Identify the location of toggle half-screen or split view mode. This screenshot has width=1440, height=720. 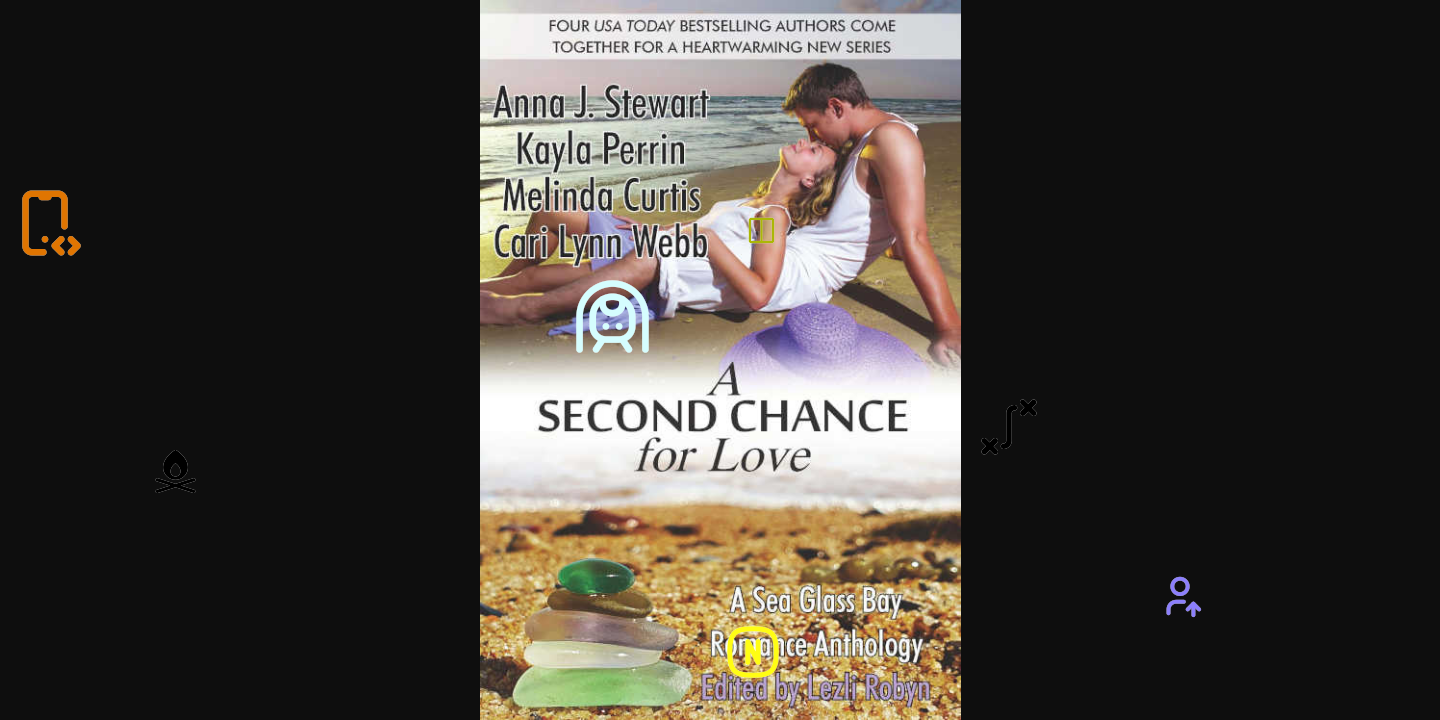
(761, 230).